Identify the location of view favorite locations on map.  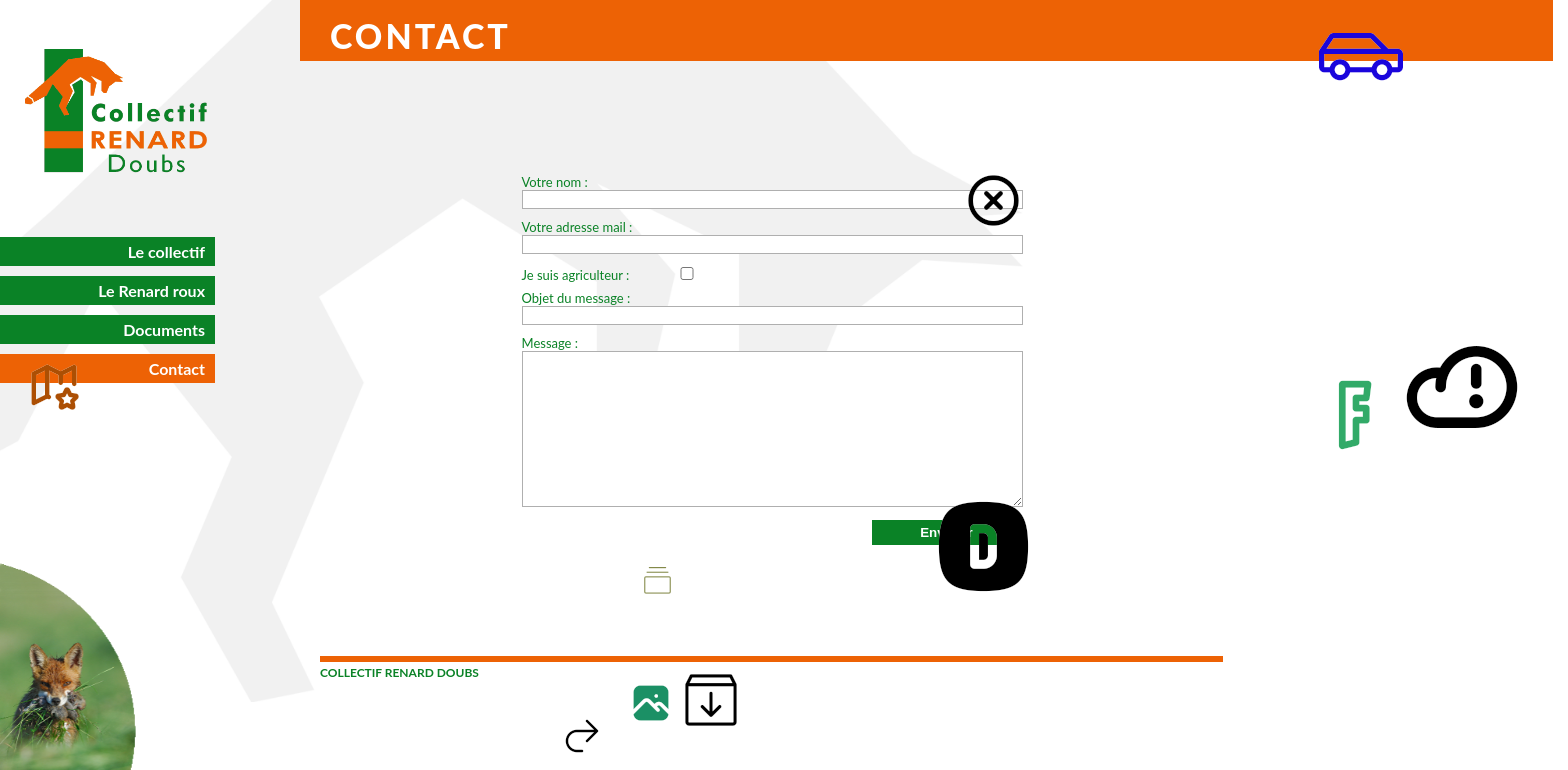
(54, 385).